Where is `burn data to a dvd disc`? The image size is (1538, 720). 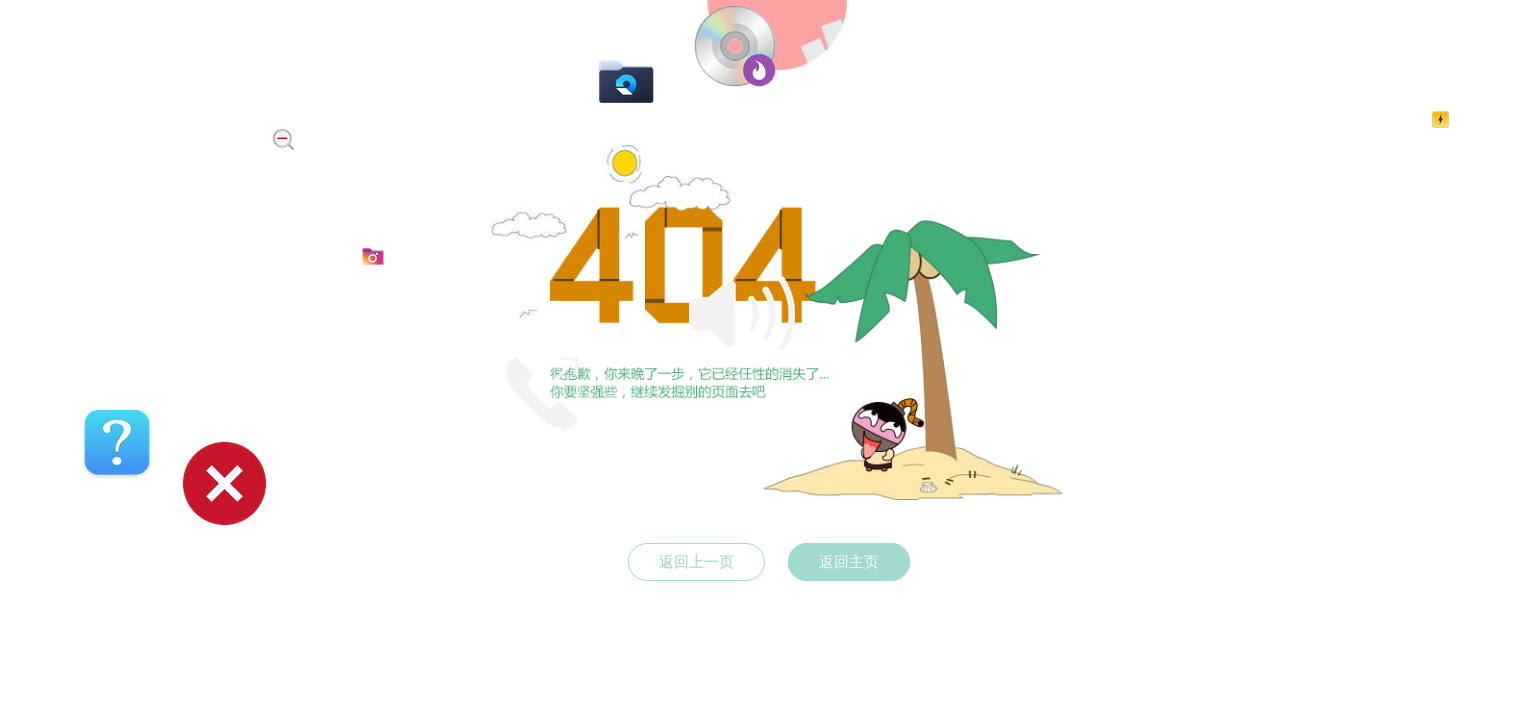
burn data to a dvd disc is located at coordinates (735, 46).